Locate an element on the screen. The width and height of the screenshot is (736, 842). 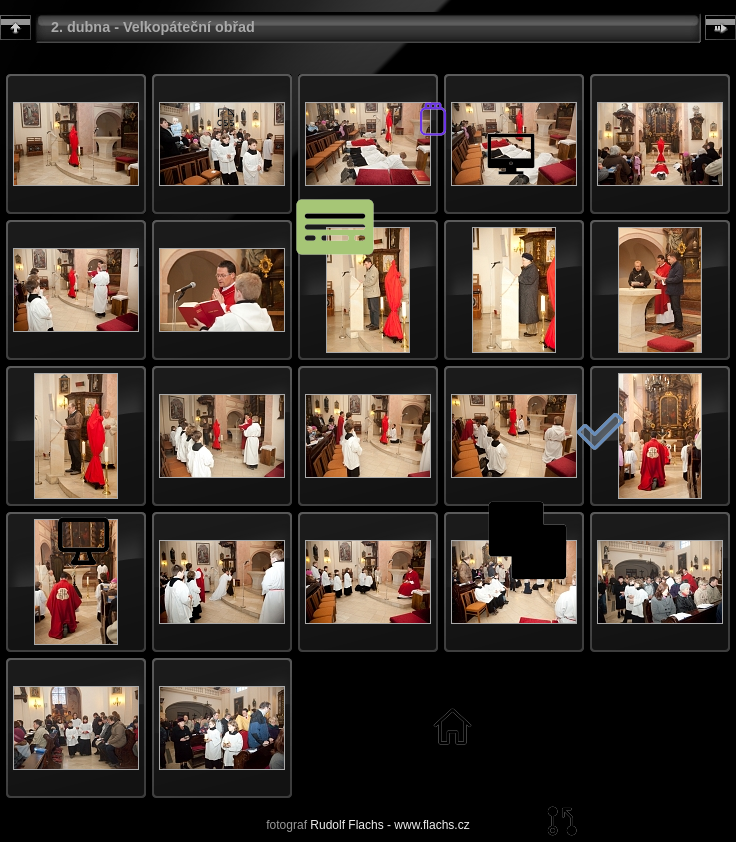
create a new pull request is located at coordinates (561, 821).